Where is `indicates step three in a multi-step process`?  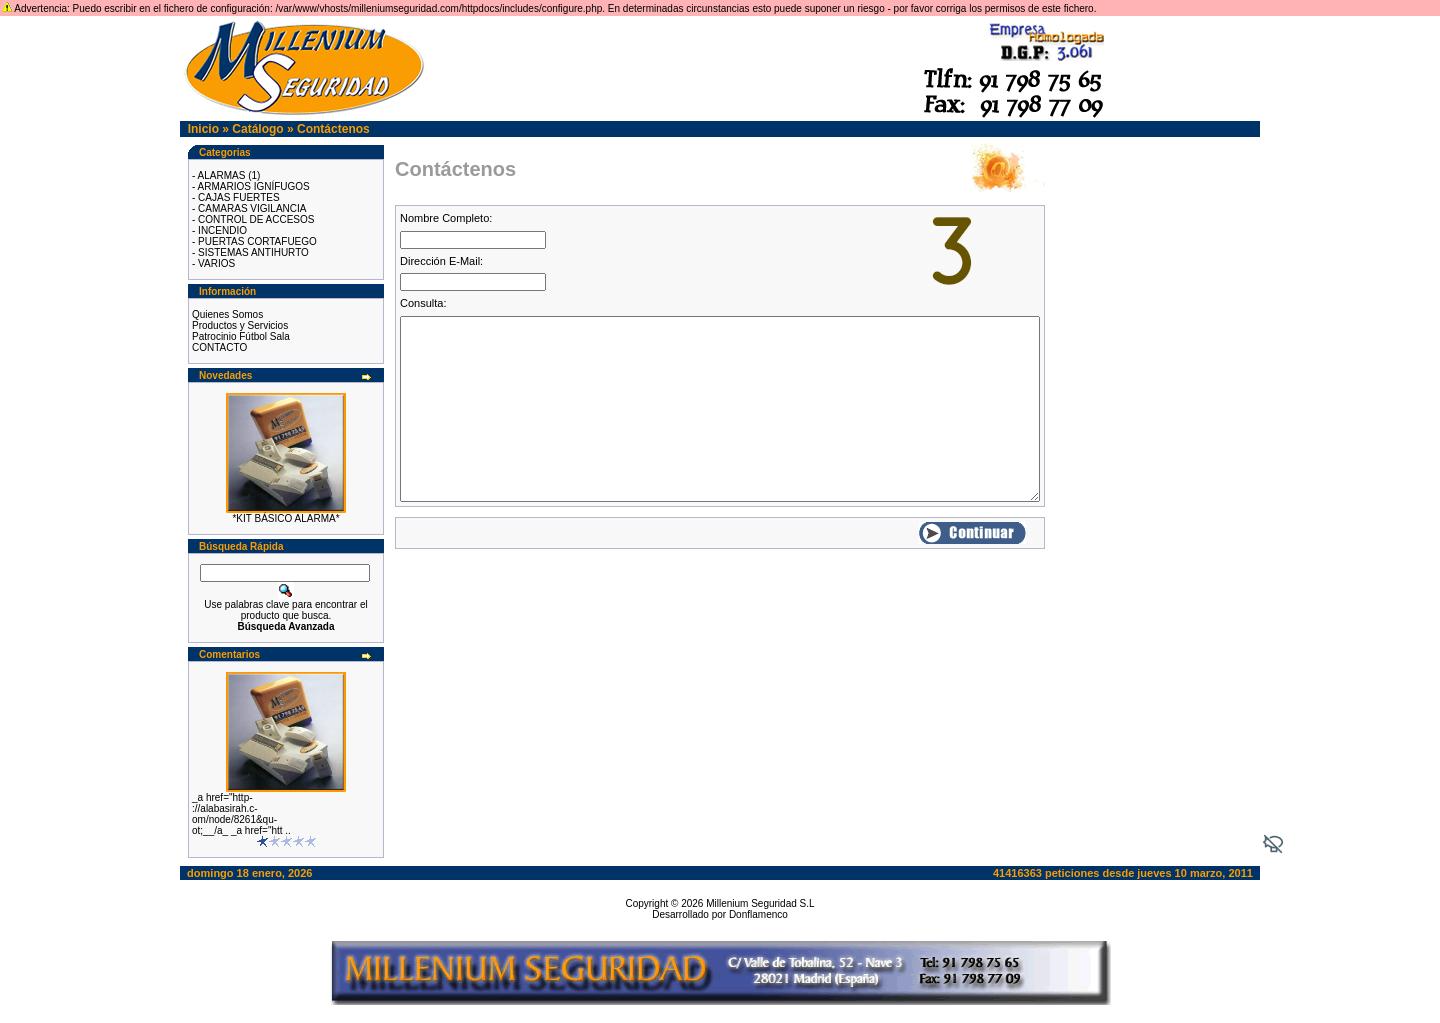
indicates step three in a multi-step process is located at coordinates (952, 251).